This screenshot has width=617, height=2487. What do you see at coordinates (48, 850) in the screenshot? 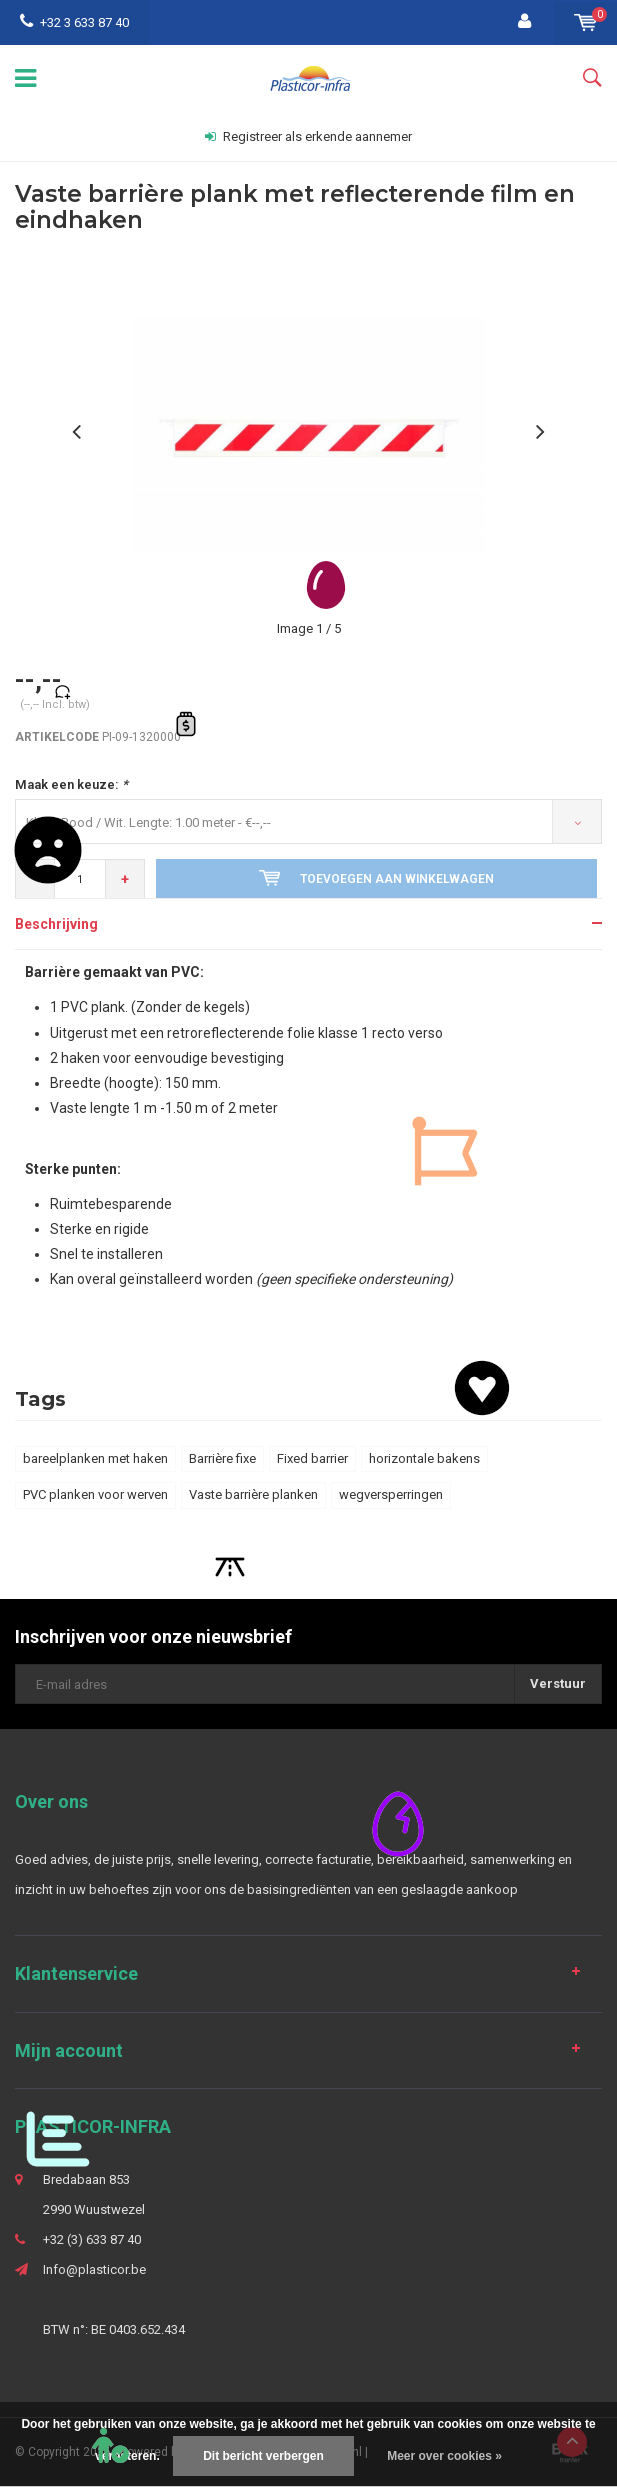
I see `submit negative feedback or rating` at bounding box center [48, 850].